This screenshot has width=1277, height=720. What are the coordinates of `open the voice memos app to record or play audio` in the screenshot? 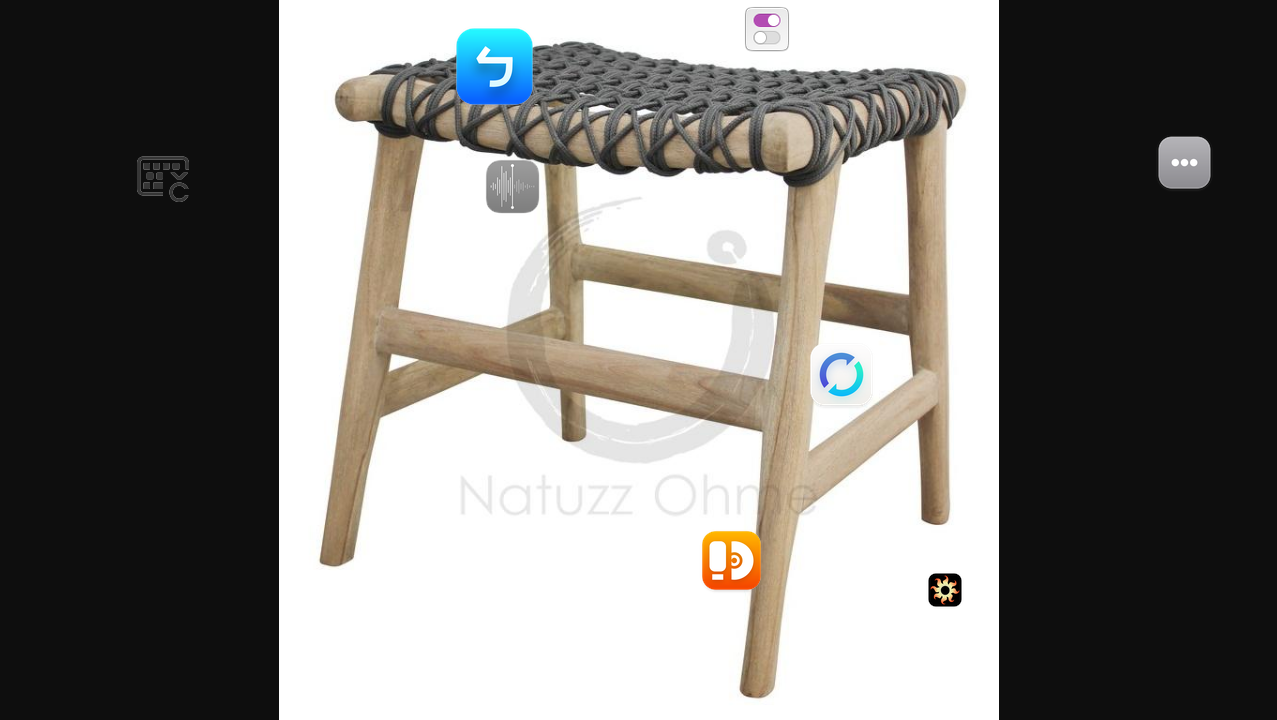 It's located at (512, 186).